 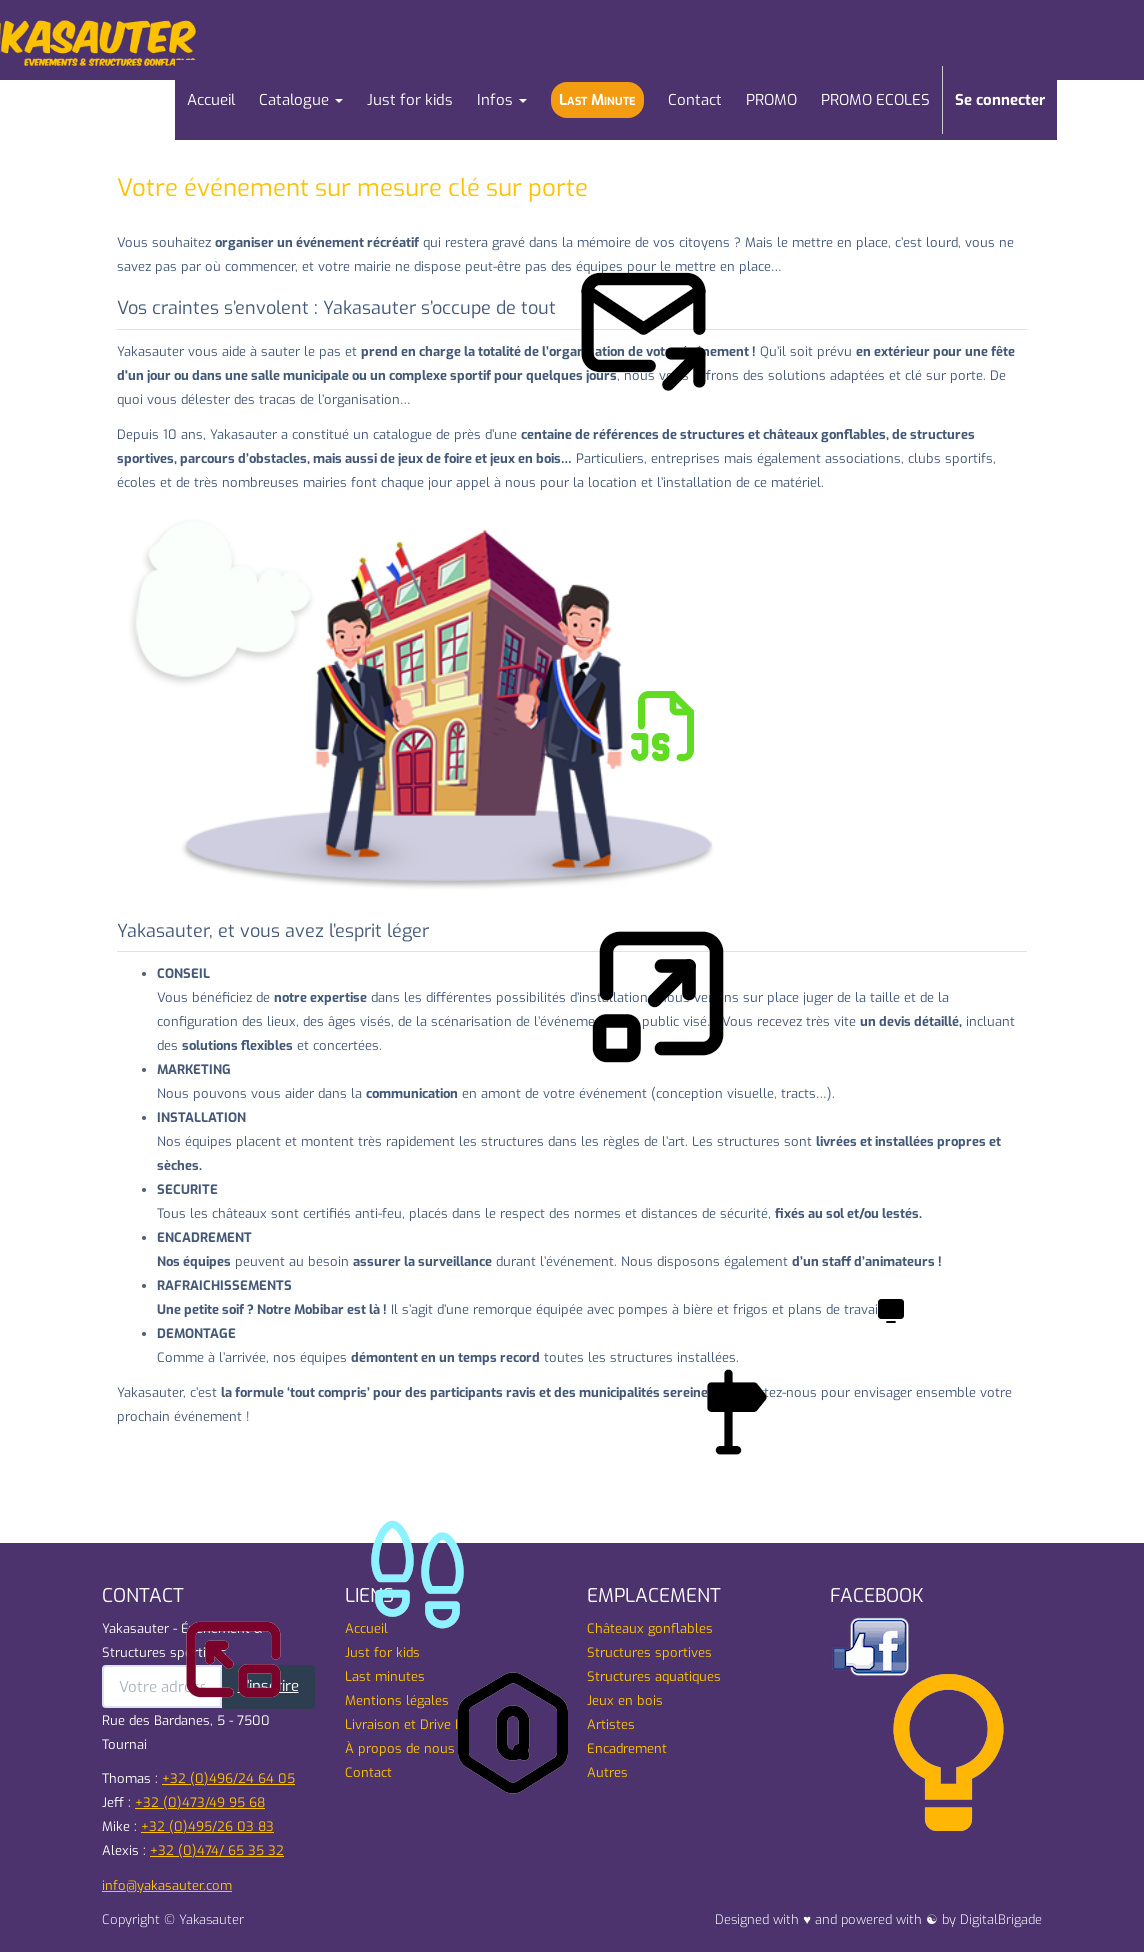 I want to click on indicates a JavaScript file type, so click(x=666, y=726).